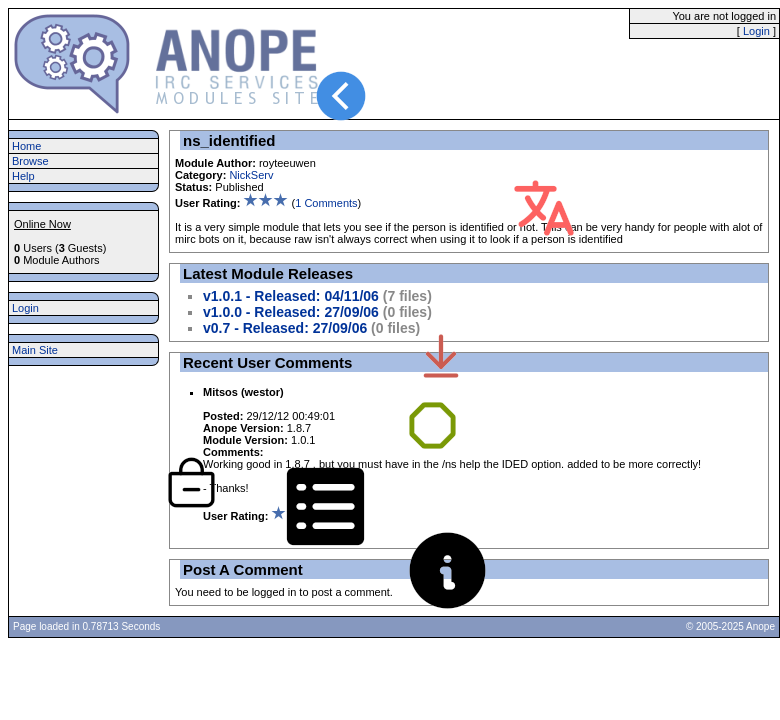 This screenshot has width=780, height=720. What do you see at coordinates (325, 506) in the screenshot?
I see `view list of items` at bounding box center [325, 506].